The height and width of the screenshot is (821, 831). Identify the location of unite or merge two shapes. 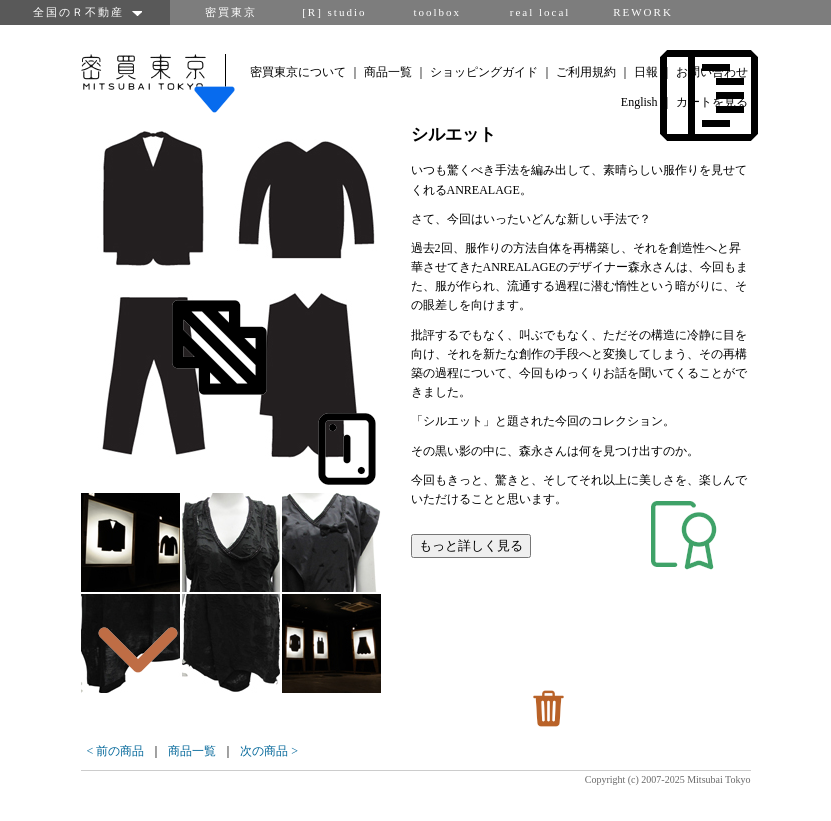
(219, 347).